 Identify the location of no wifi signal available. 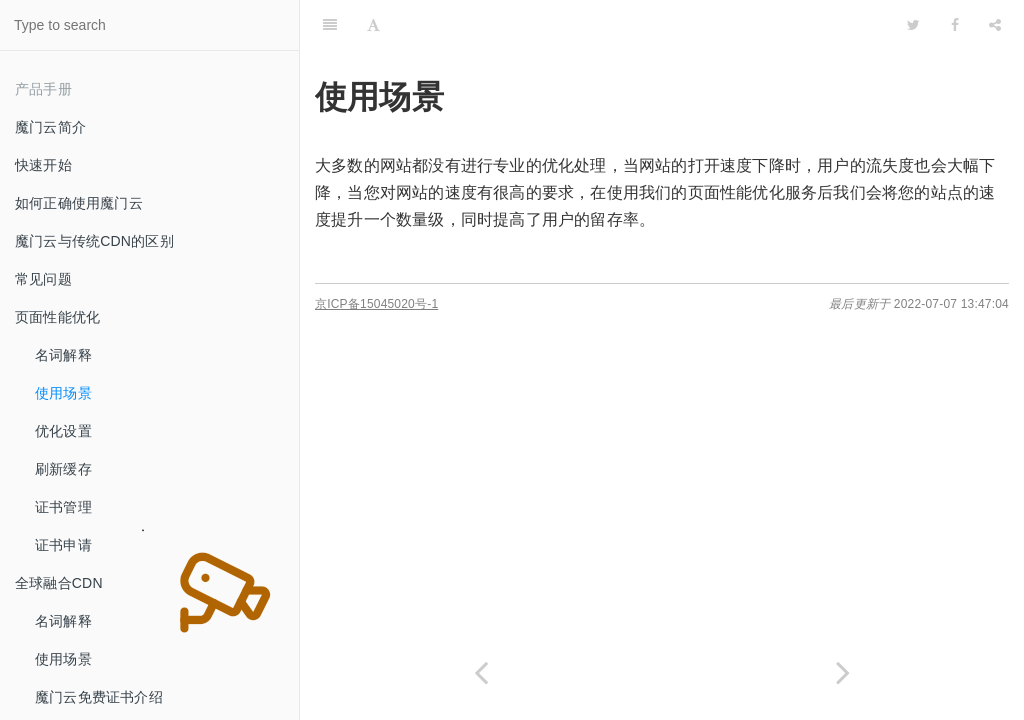
(143, 523).